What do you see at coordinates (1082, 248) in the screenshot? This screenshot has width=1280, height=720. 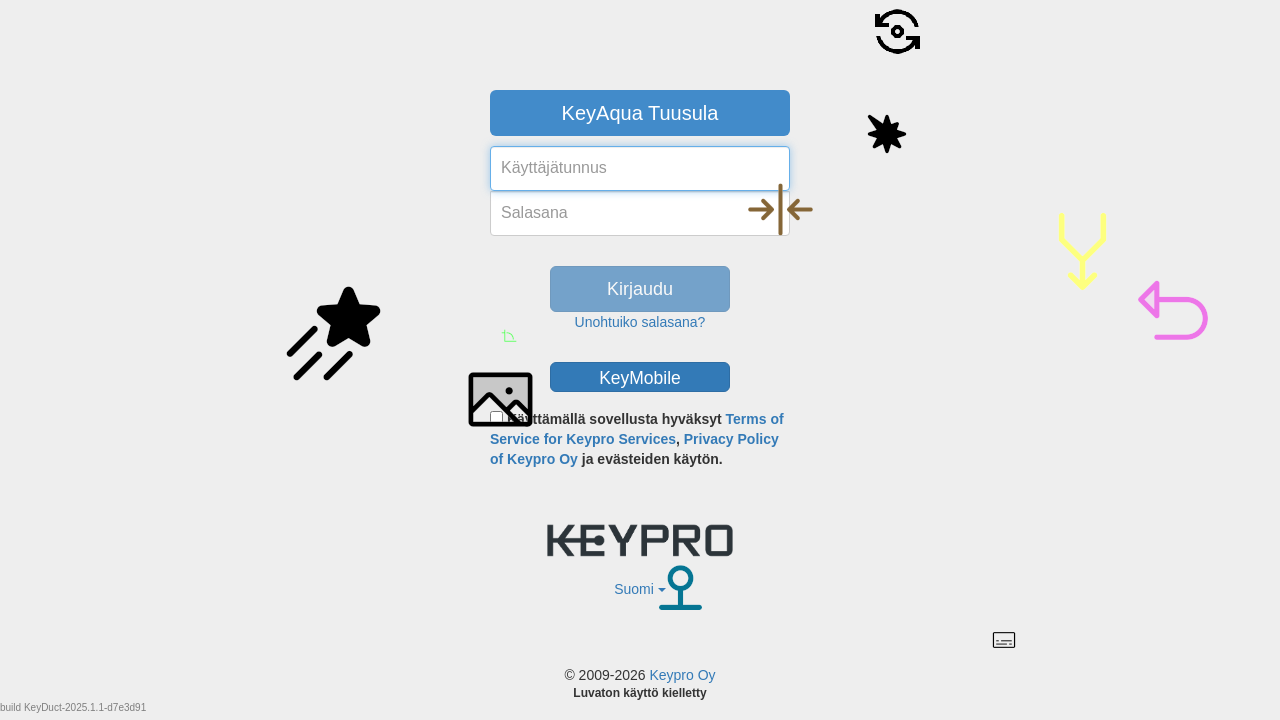 I see `merge selected items or branches` at bounding box center [1082, 248].